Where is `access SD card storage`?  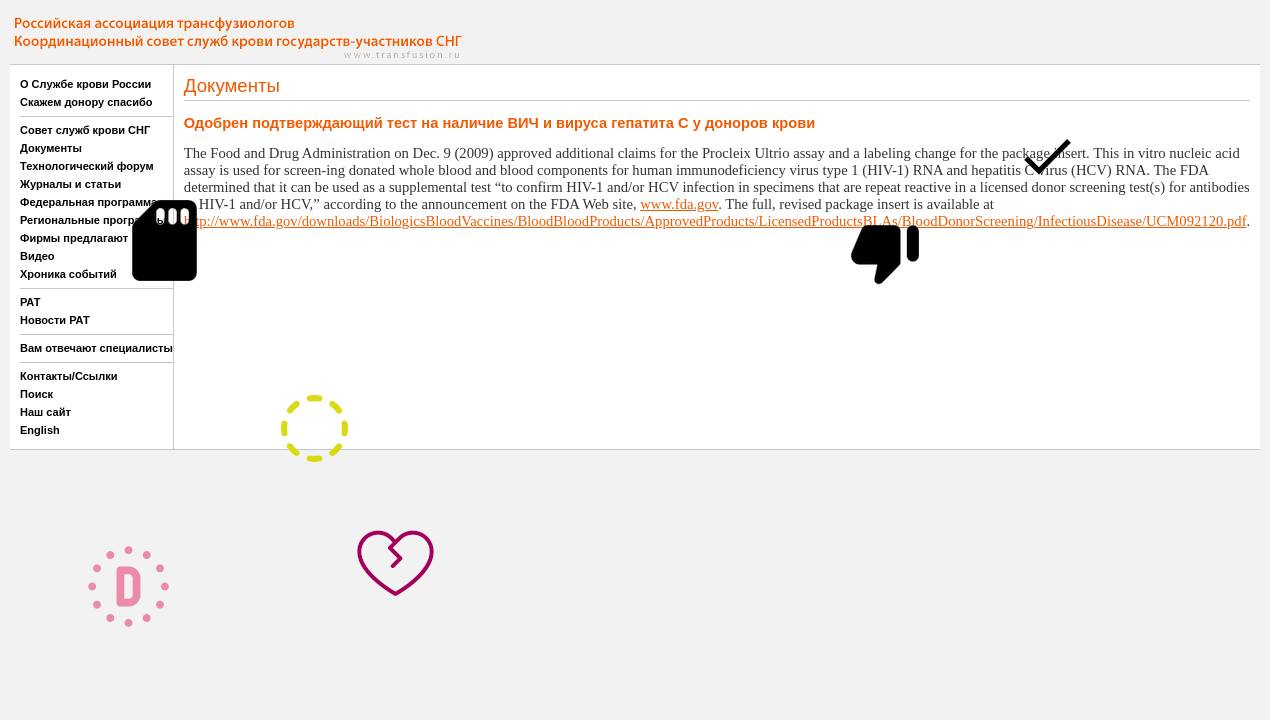
access SD card storage is located at coordinates (164, 240).